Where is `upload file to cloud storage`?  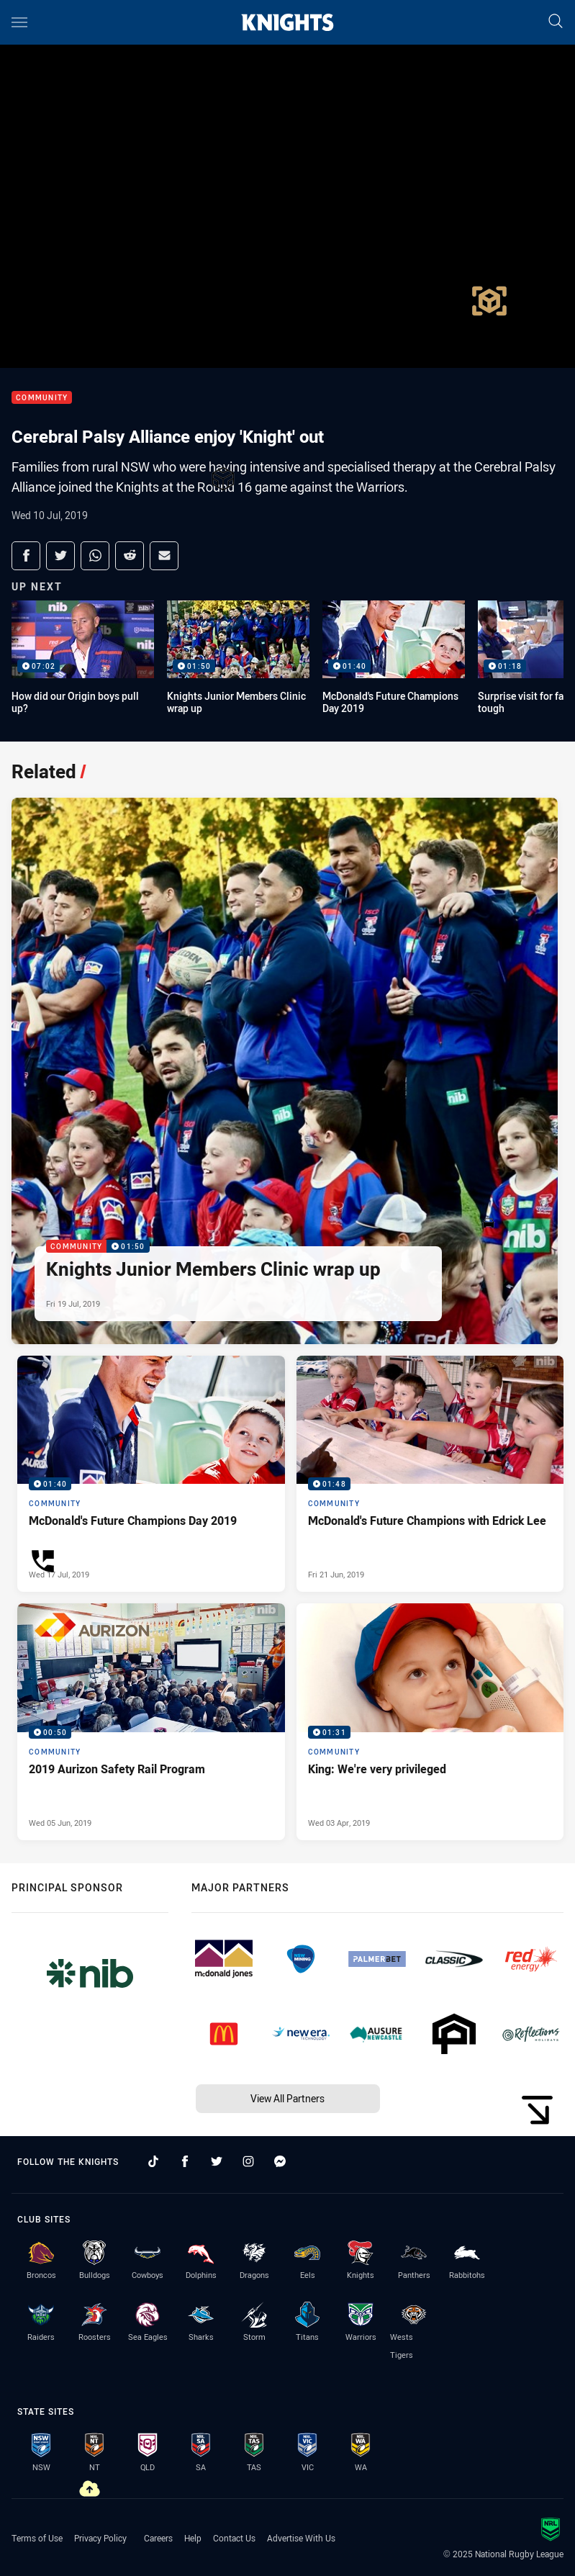
upload file to cloud storage is located at coordinates (89, 2488).